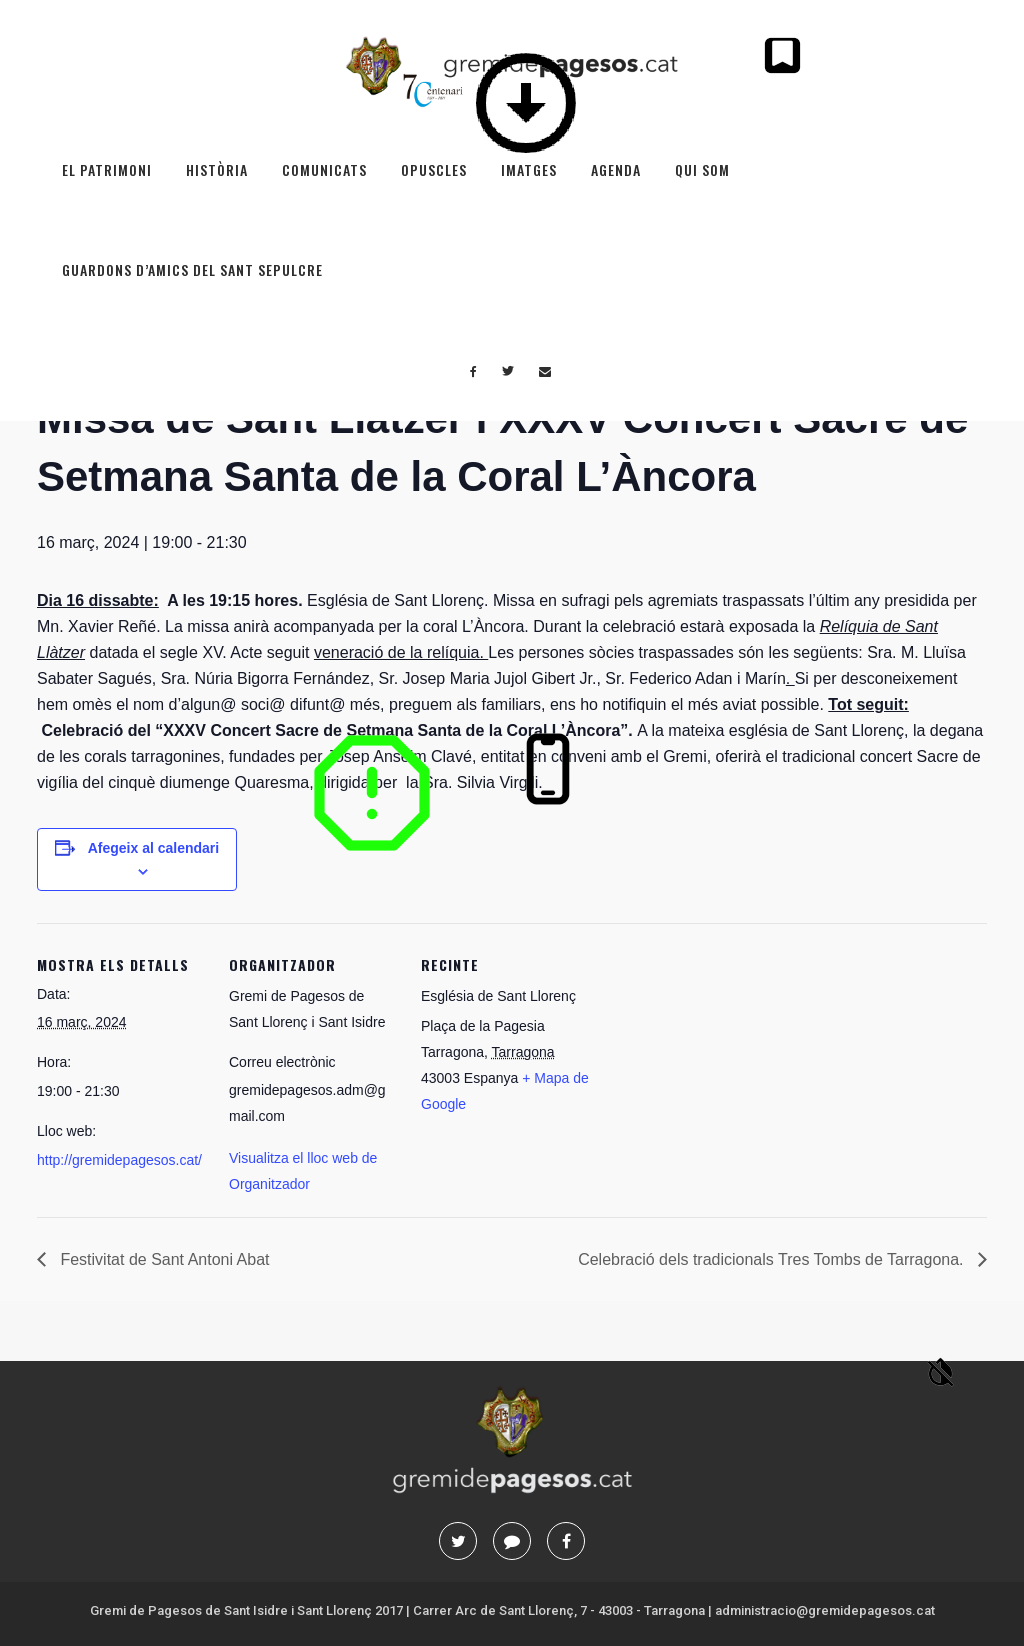  What do you see at coordinates (940, 1371) in the screenshot?
I see `disable color inversion mode` at bounding box center [940, 1371].